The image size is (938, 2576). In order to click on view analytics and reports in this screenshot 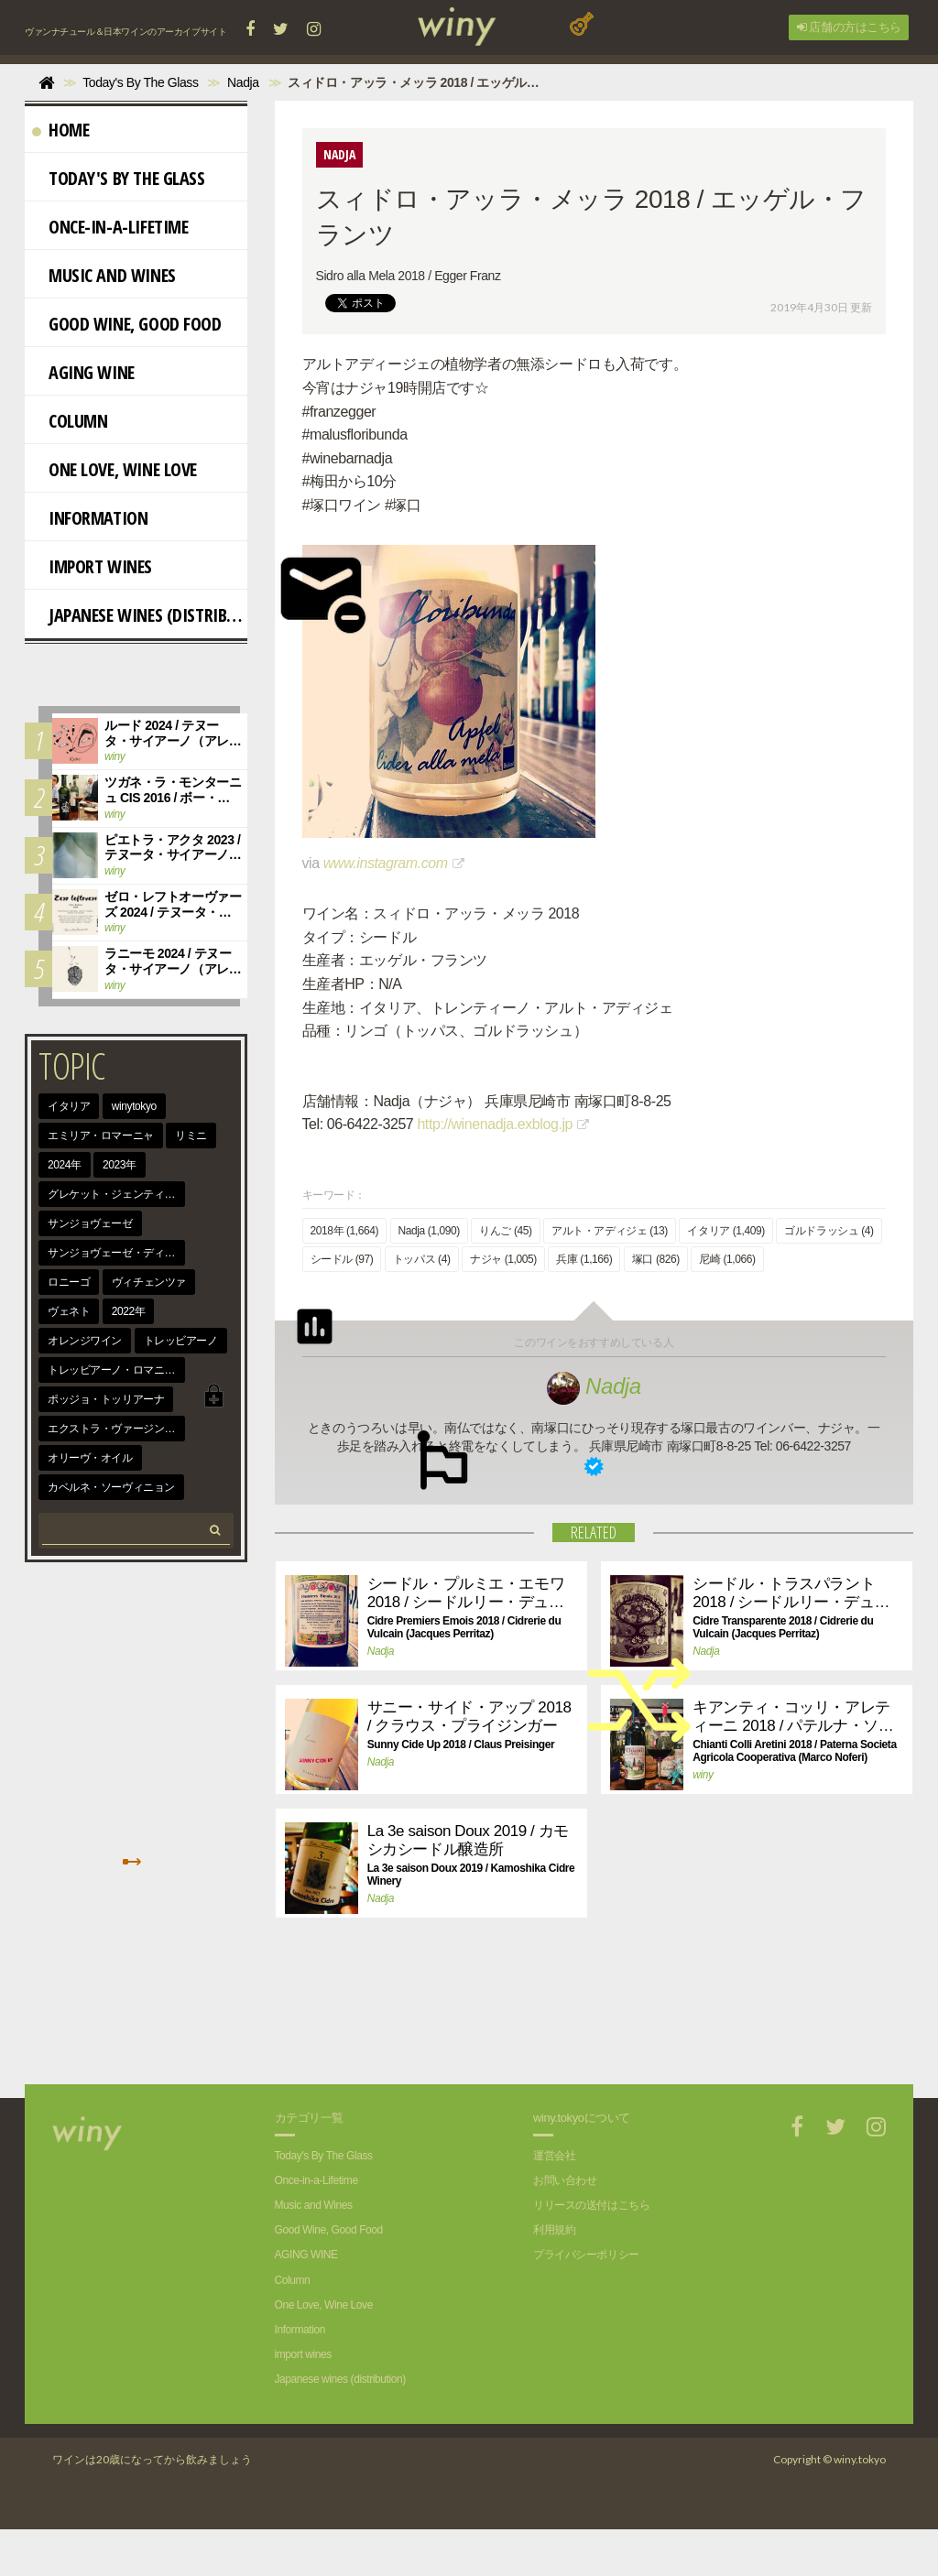, I will do `click(314, 1326)`.